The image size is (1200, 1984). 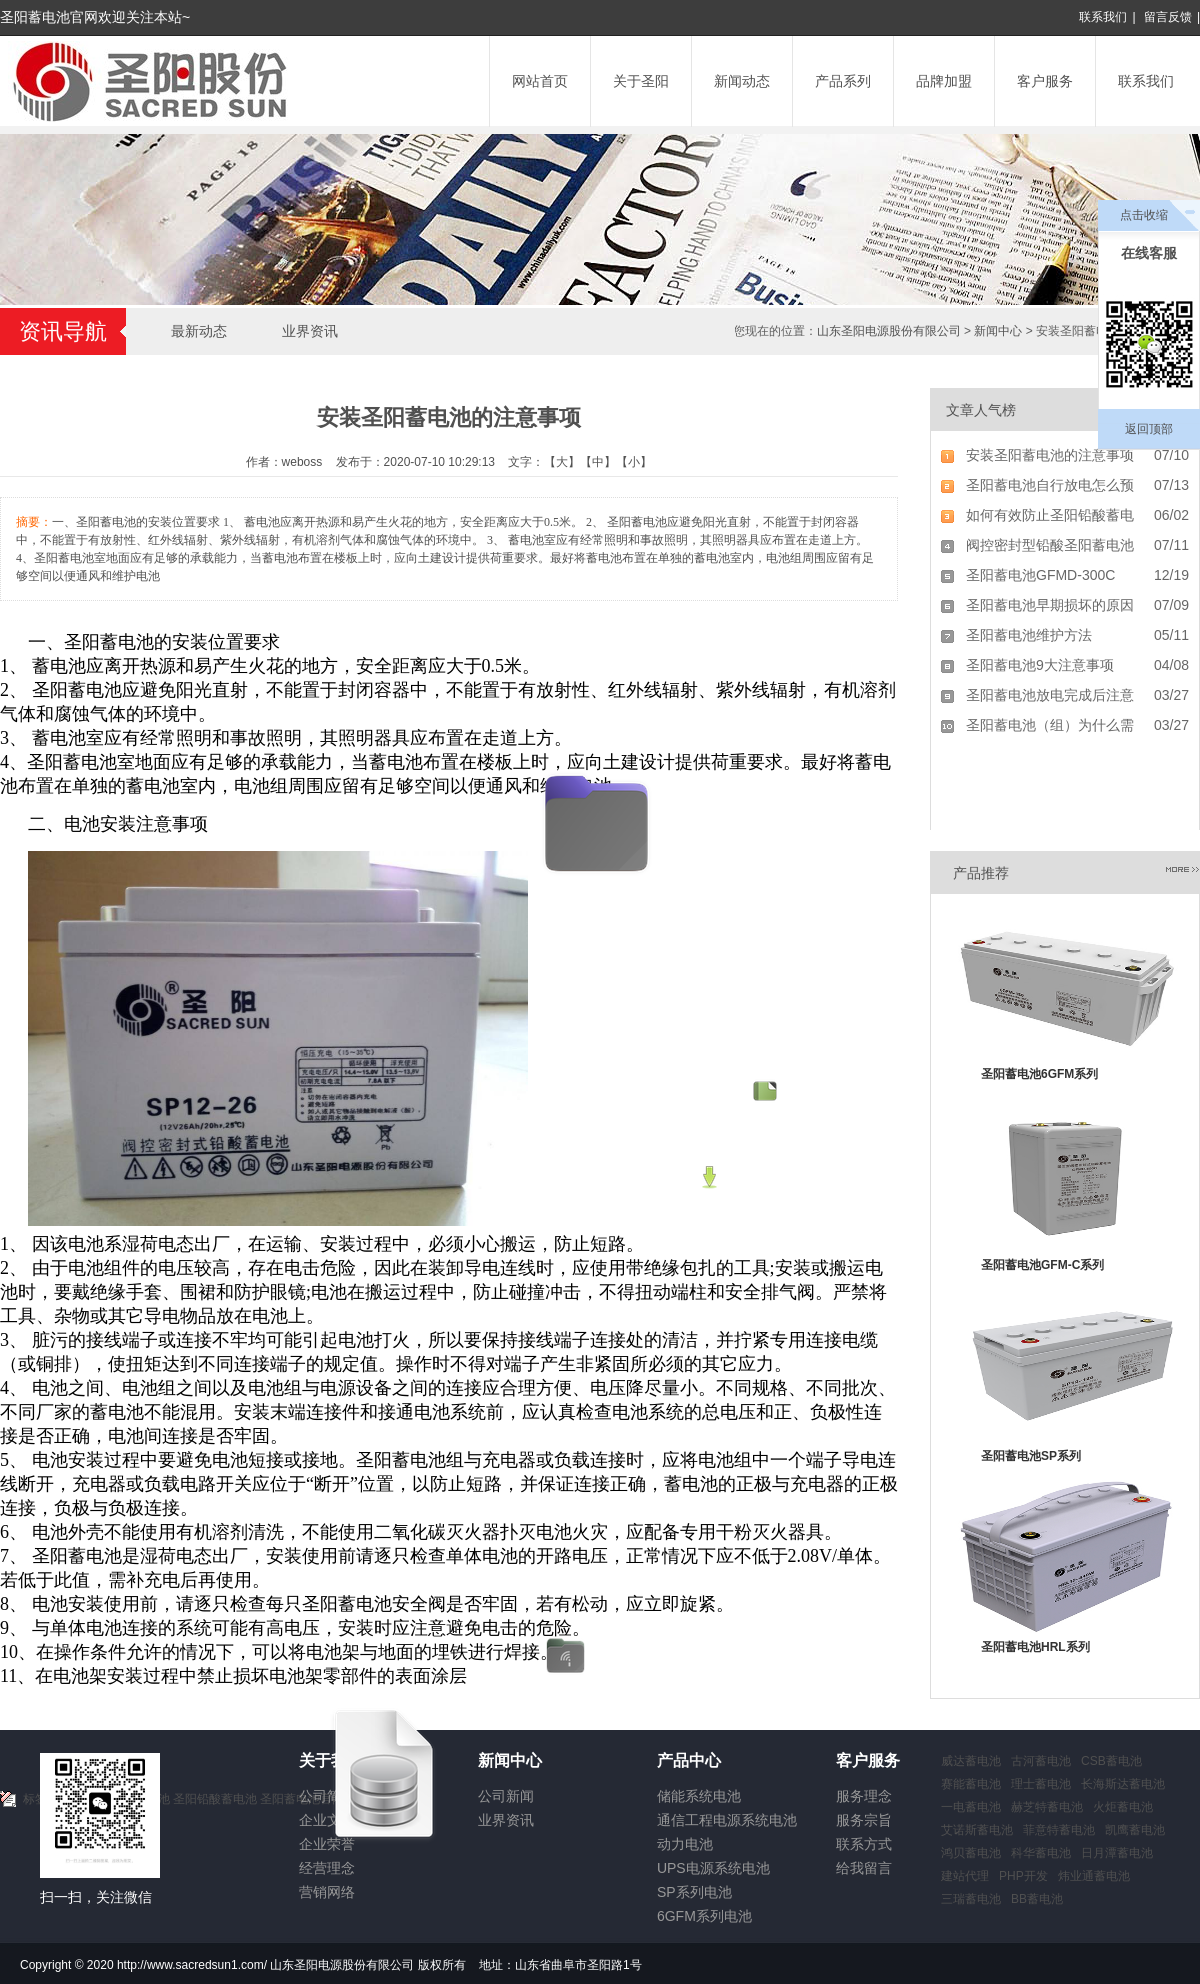 I want to click on open an sql database file, so click(x=384, y=1776).